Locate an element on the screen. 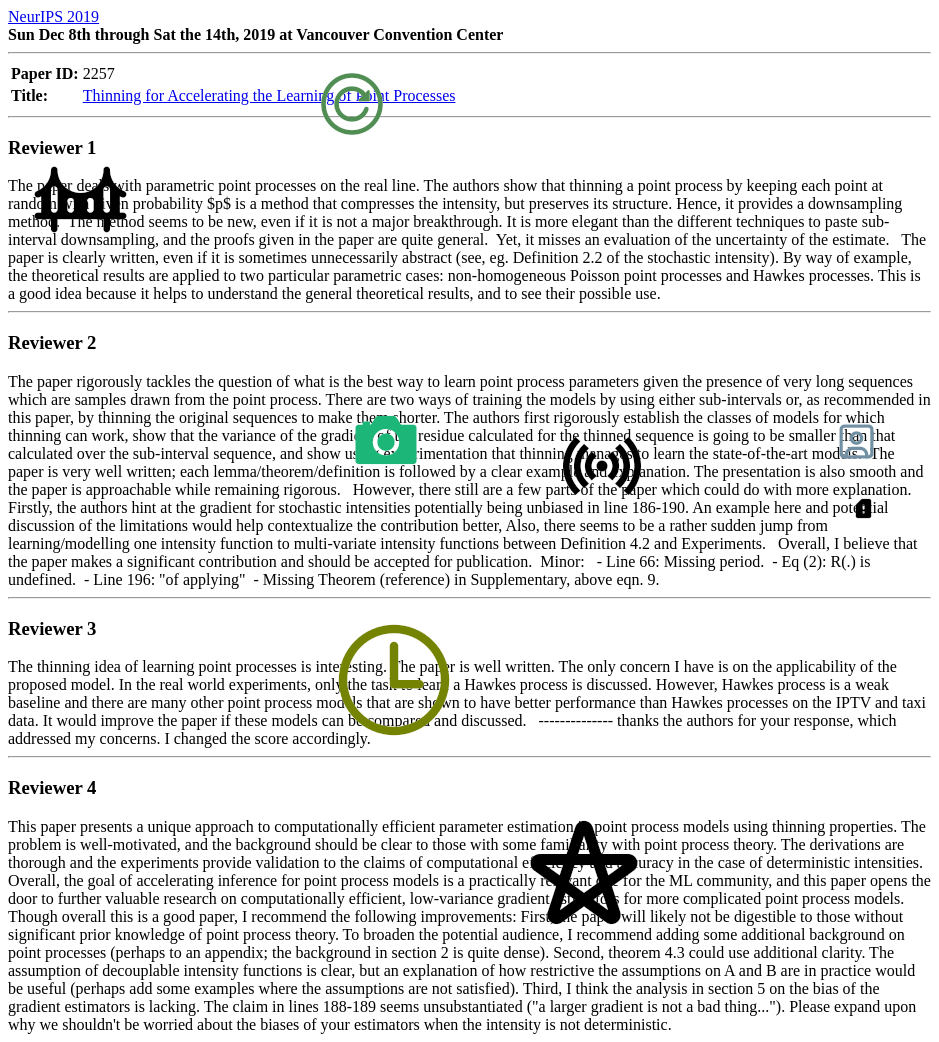  view user profile is located at coordinates (856, 441).